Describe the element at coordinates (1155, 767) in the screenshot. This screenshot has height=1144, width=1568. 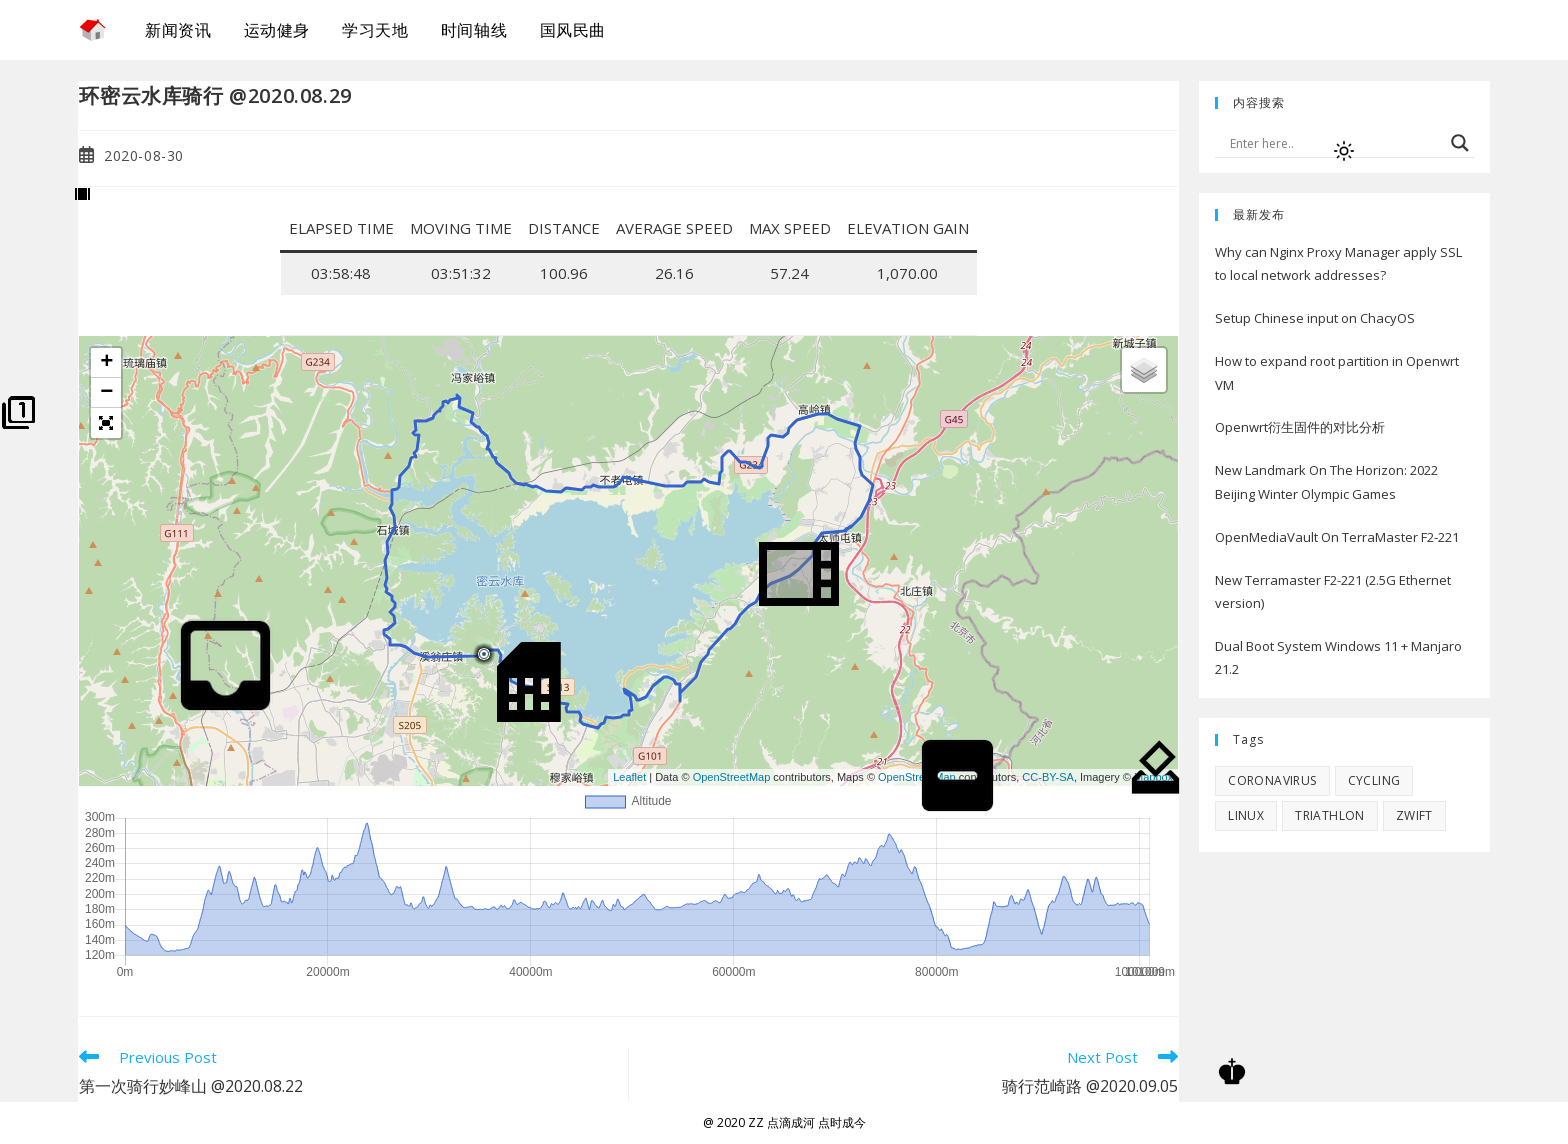
I see `cast your vote or submit a ballot` at that location.